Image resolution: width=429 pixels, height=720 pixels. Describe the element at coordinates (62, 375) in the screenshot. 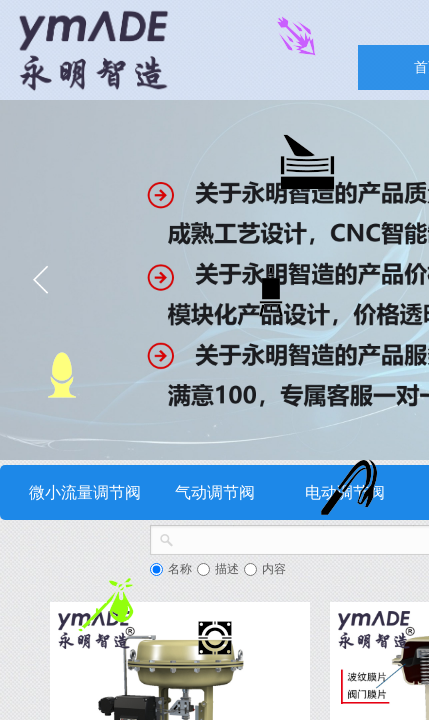

I see `select egg pod vehicle or transport` at that location.